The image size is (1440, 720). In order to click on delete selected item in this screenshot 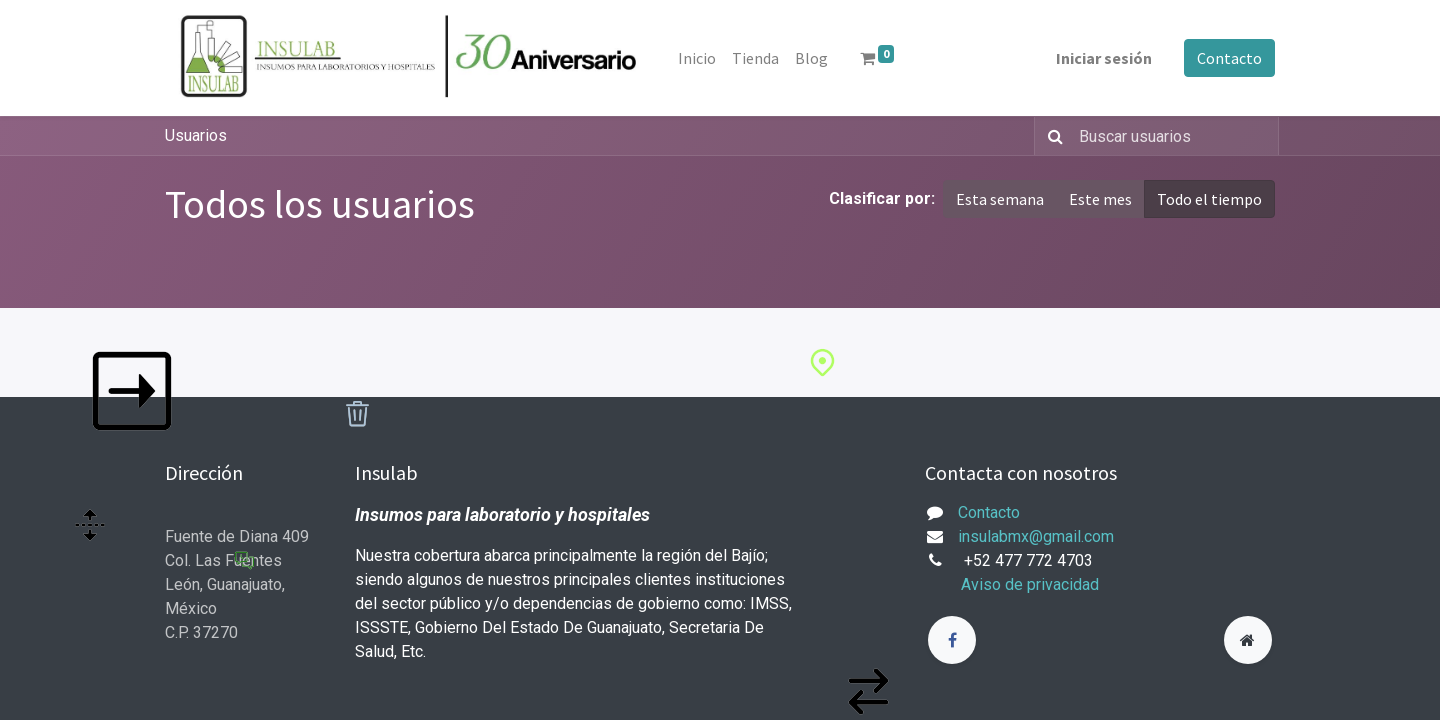, I will do `click(357, 414)`.